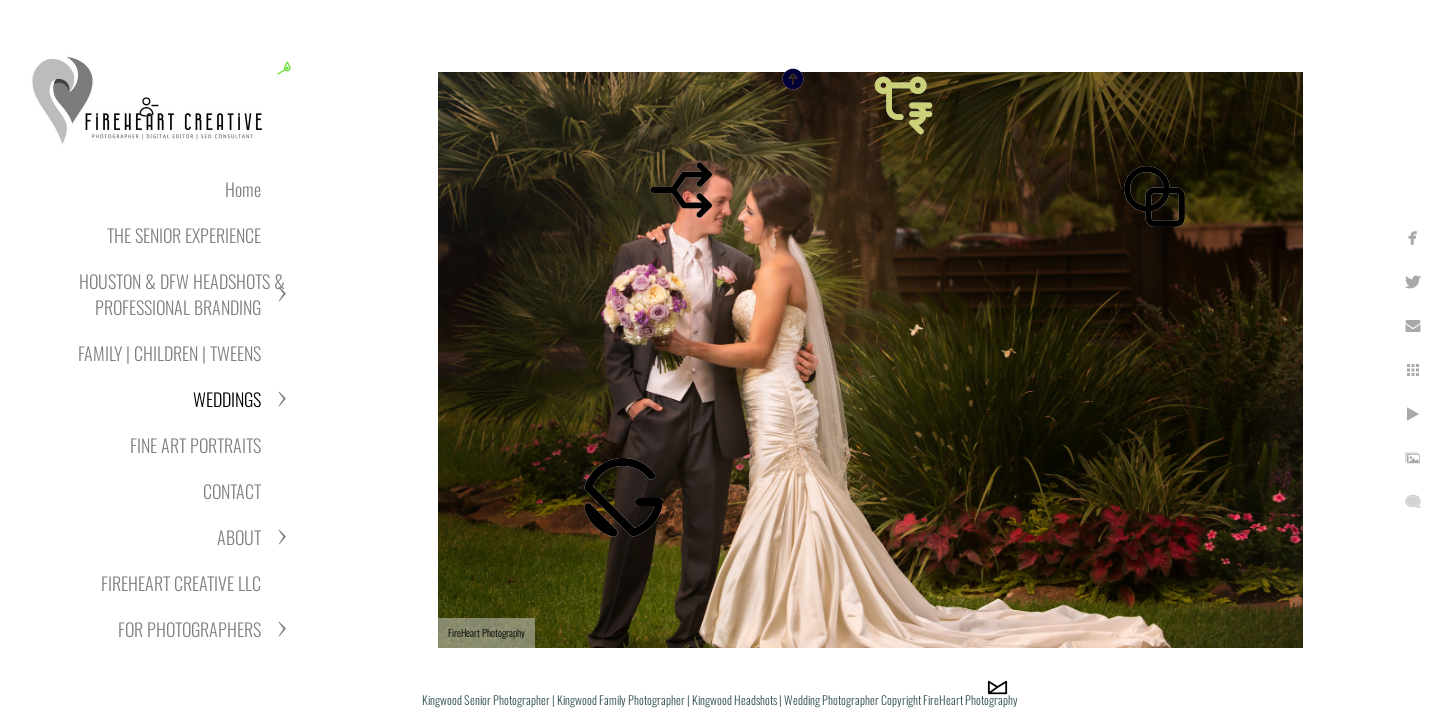 The image size is (1440, 720). I want to click on view rupee transaction history, so click(903, 105).